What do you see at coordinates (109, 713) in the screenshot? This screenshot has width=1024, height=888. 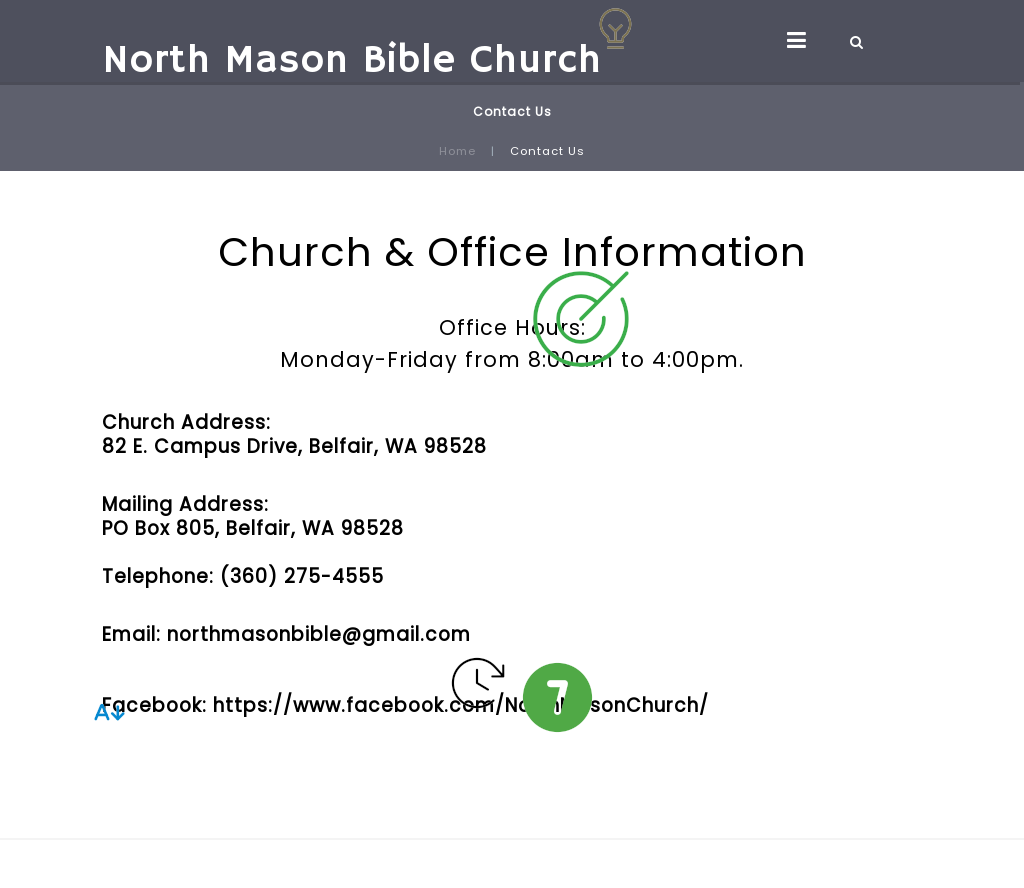 I see `sort text in descending alphabetical order` at bounding box center [109, 713].